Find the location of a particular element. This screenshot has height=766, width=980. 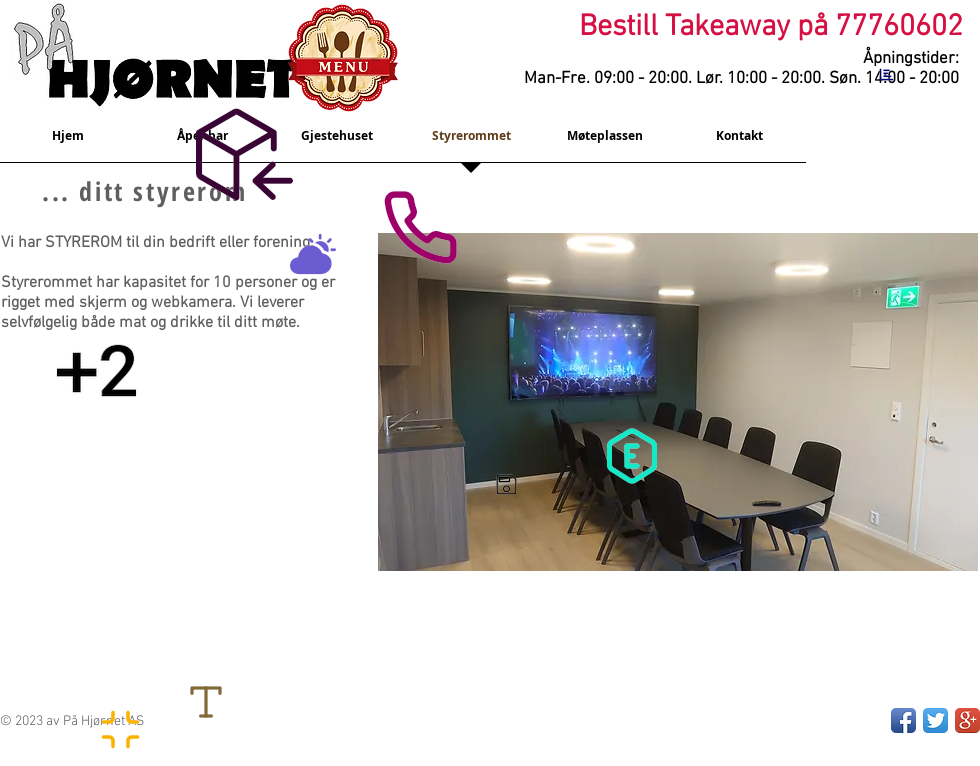

view analytics or statistics is located at coordinates (886, 74).